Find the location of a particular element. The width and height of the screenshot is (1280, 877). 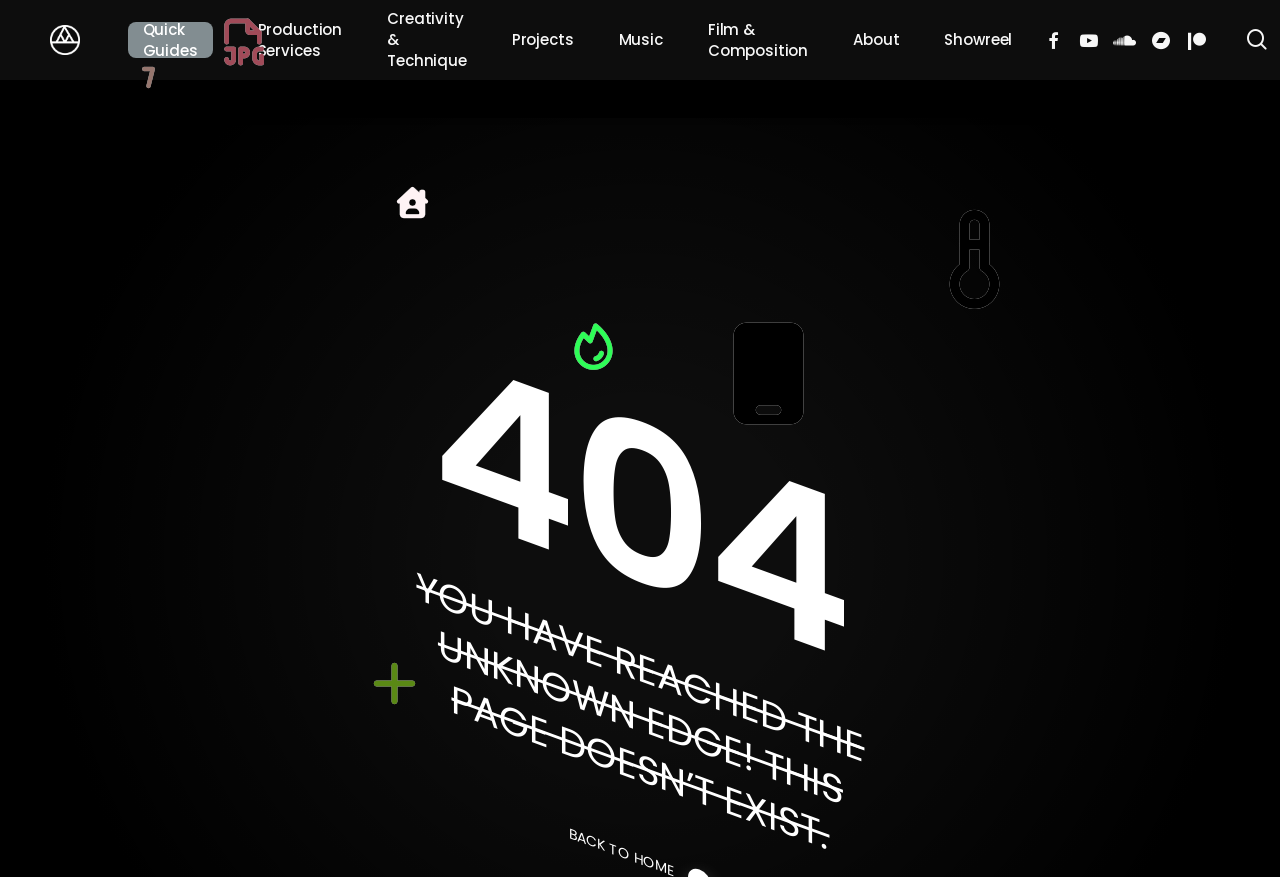

indicates trending or popular content is located at coordinates (593, 347).